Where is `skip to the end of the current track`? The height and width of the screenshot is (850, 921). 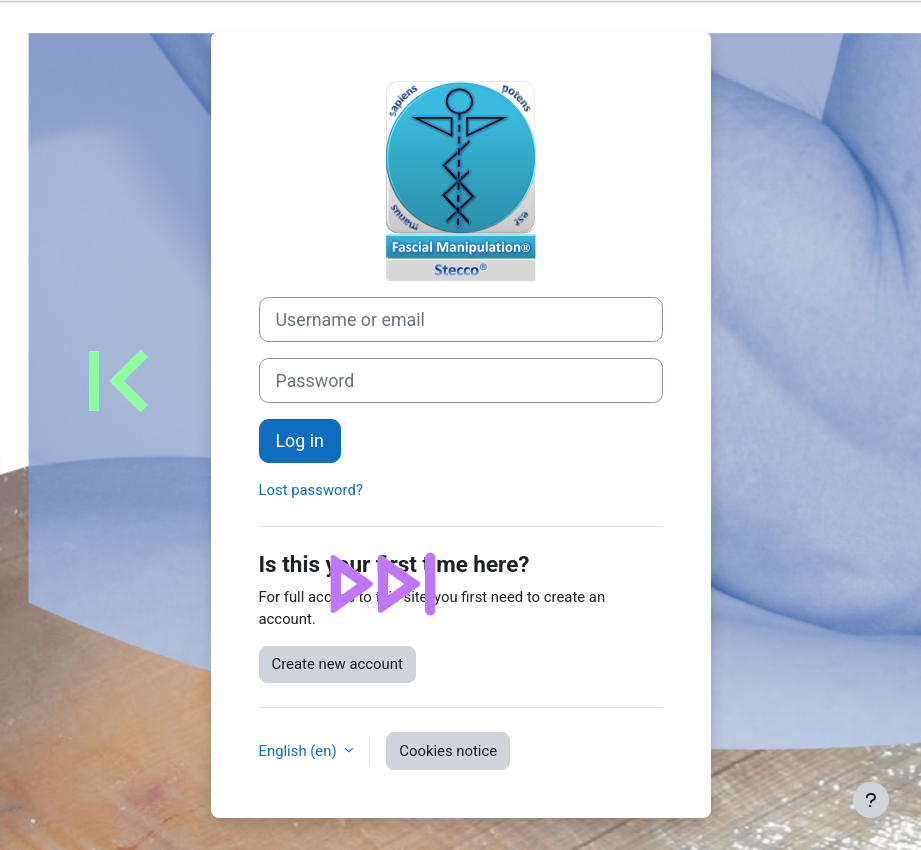
skip to the end of the current track is located at coordinates (383, 584).